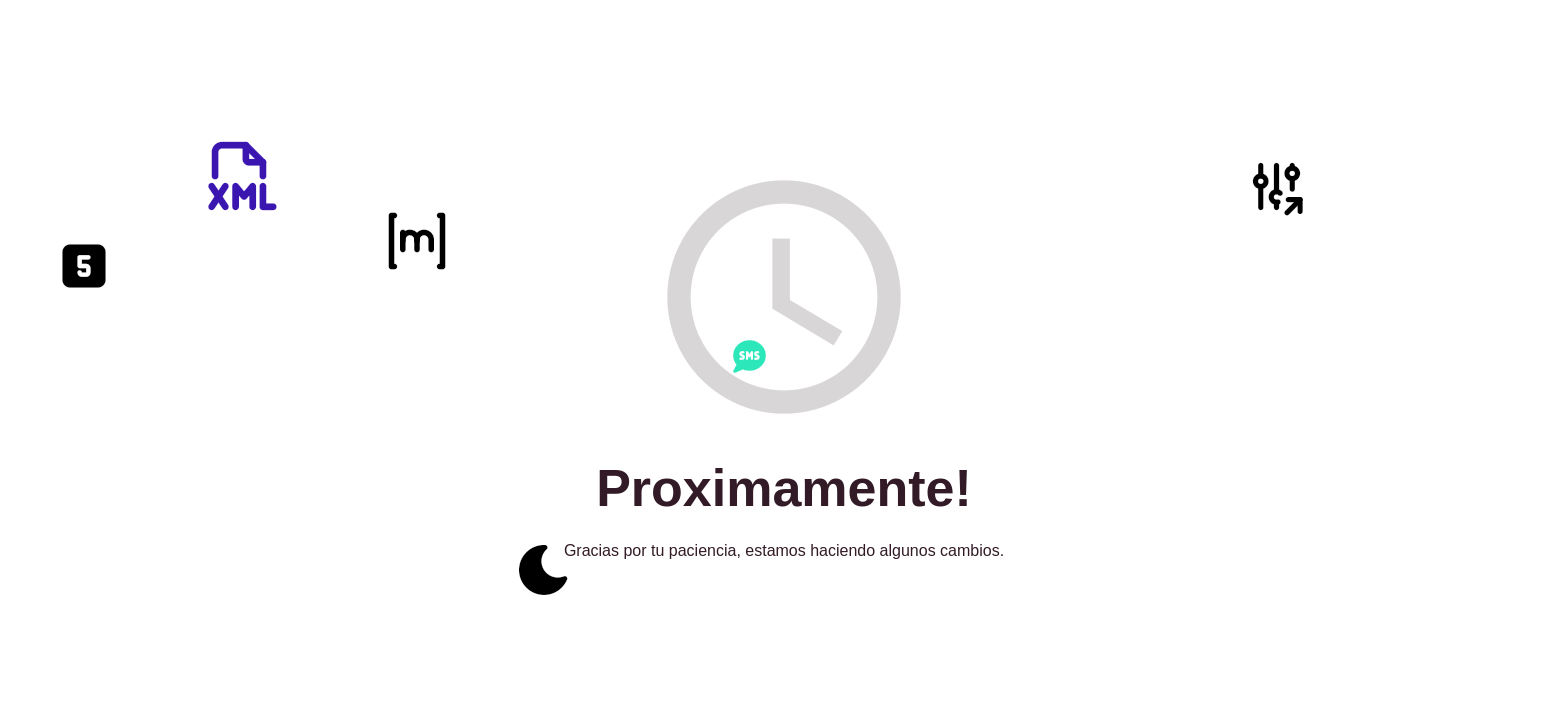 The height and width of the screenshot is (720, 1568). I want to click on indicates step 5 in a numbered sequence, so click(84, 266).